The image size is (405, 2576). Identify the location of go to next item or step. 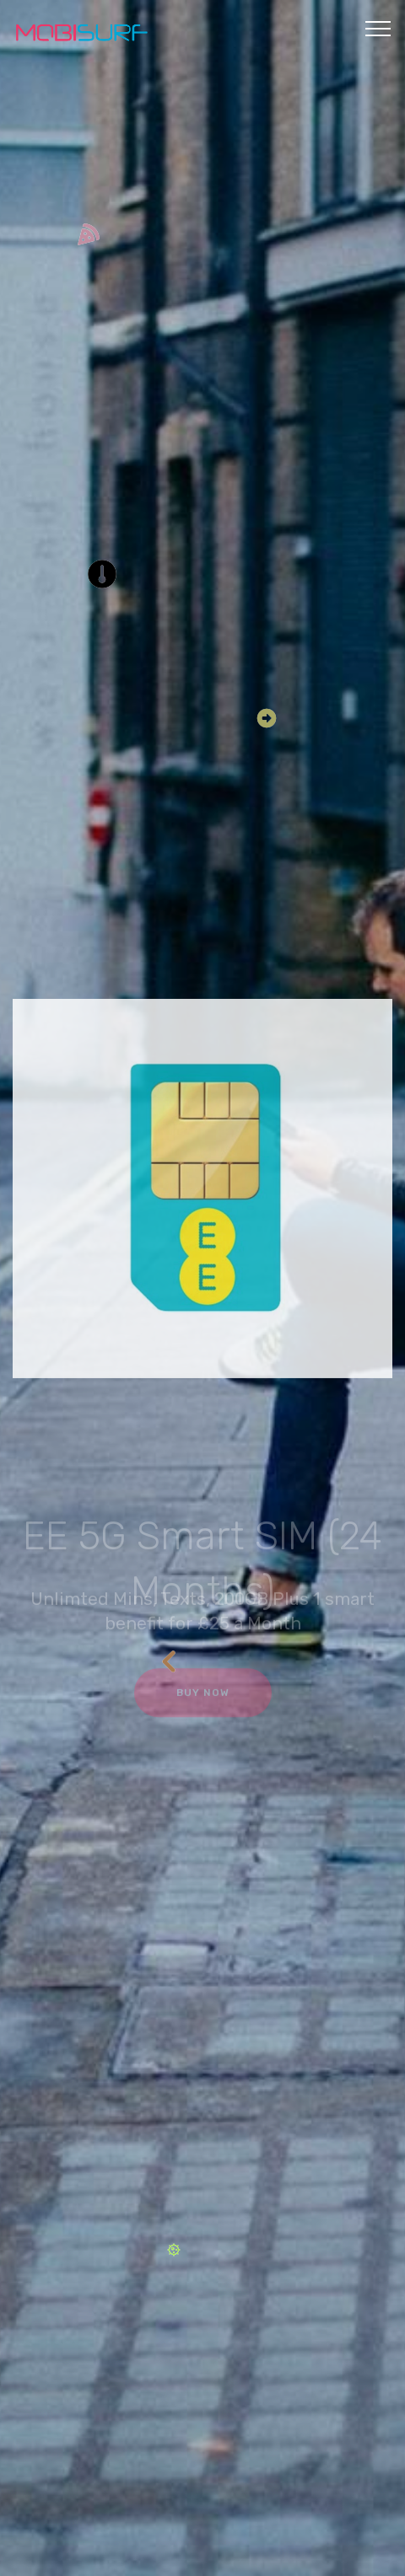
(267, 718).